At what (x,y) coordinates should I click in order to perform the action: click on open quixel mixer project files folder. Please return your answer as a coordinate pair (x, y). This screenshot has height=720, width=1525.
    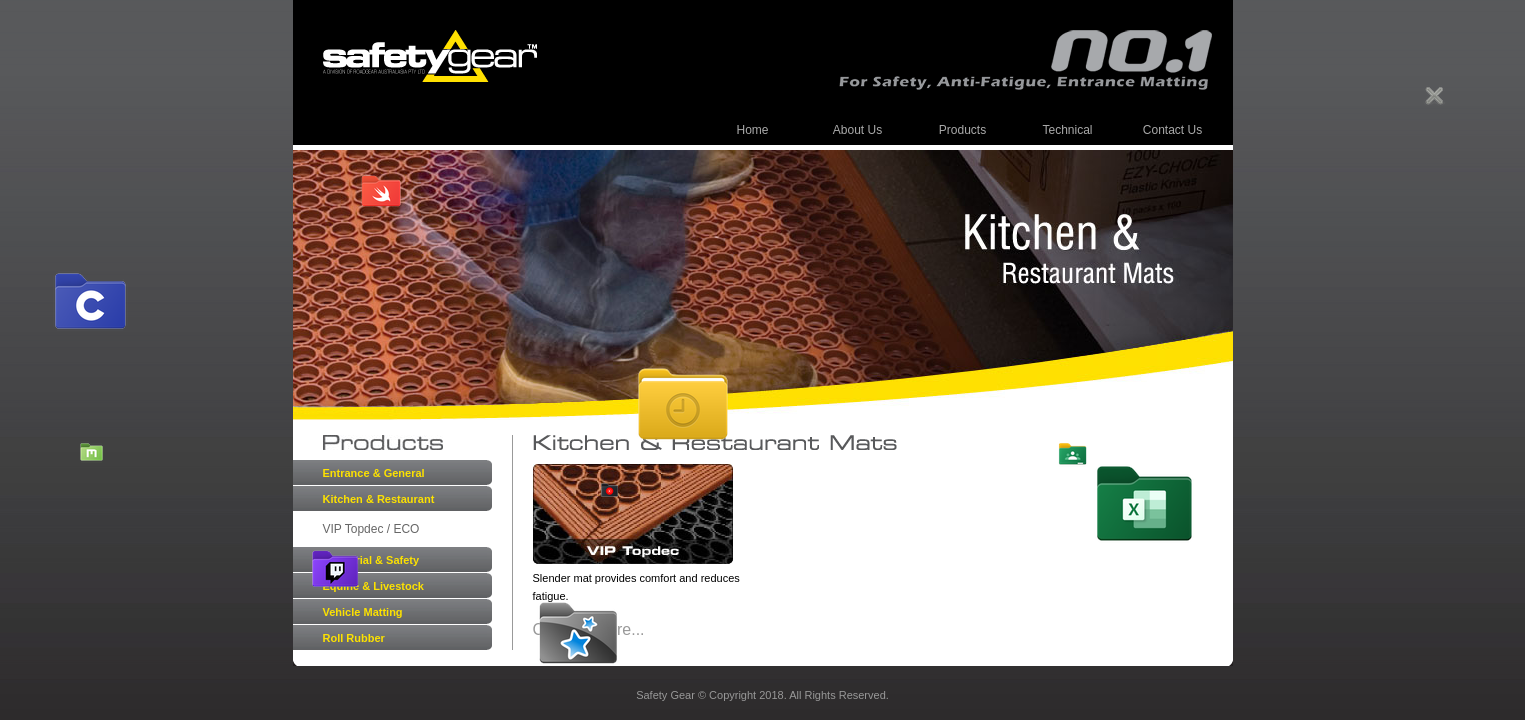
    Looking at the image, I should click on (91, 452).